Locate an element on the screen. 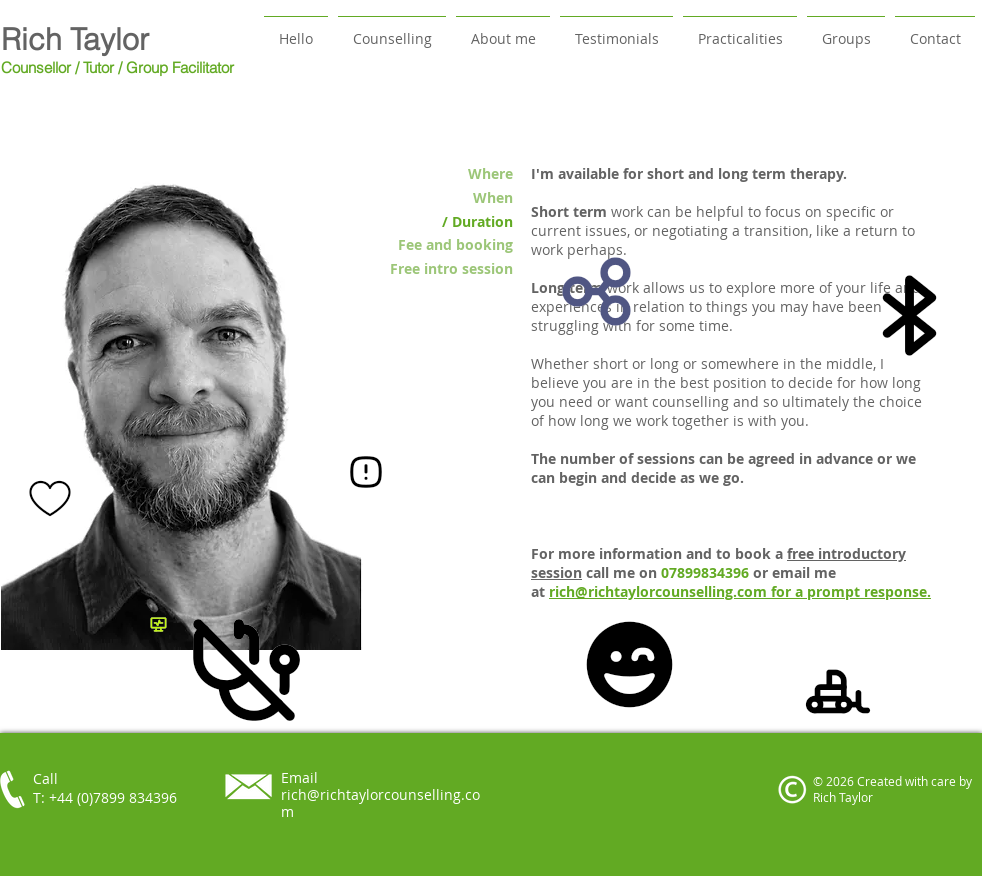 Image resolution: width=982 pixels, height=876 pixels. view heart rate or vital sign data is located at coordinates (158, 624).